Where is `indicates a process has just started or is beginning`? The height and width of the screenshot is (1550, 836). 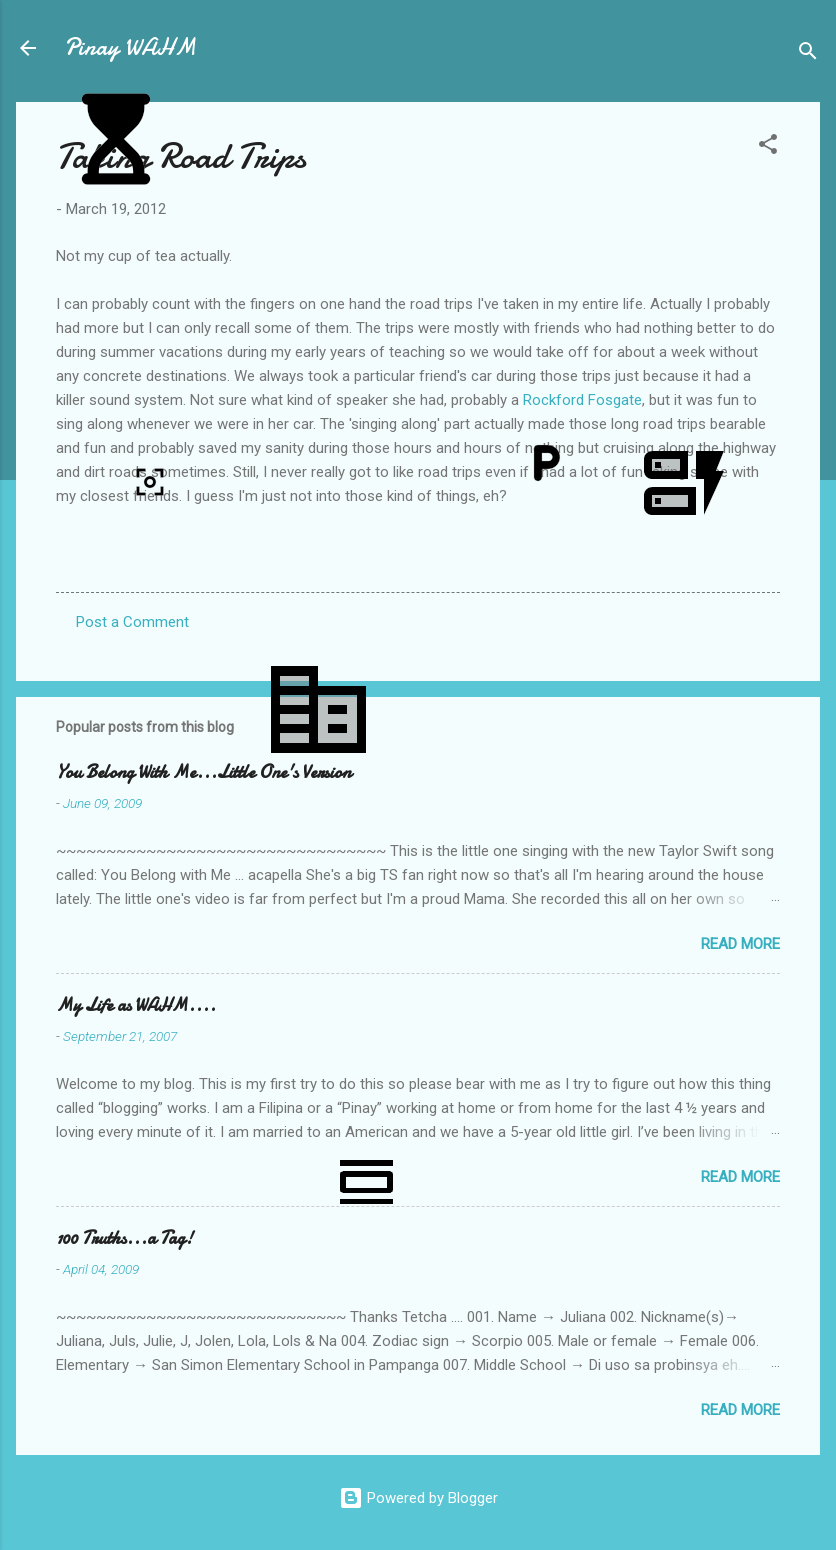 indicates a process has just started or is beginning is located at coordinates (116, 139).